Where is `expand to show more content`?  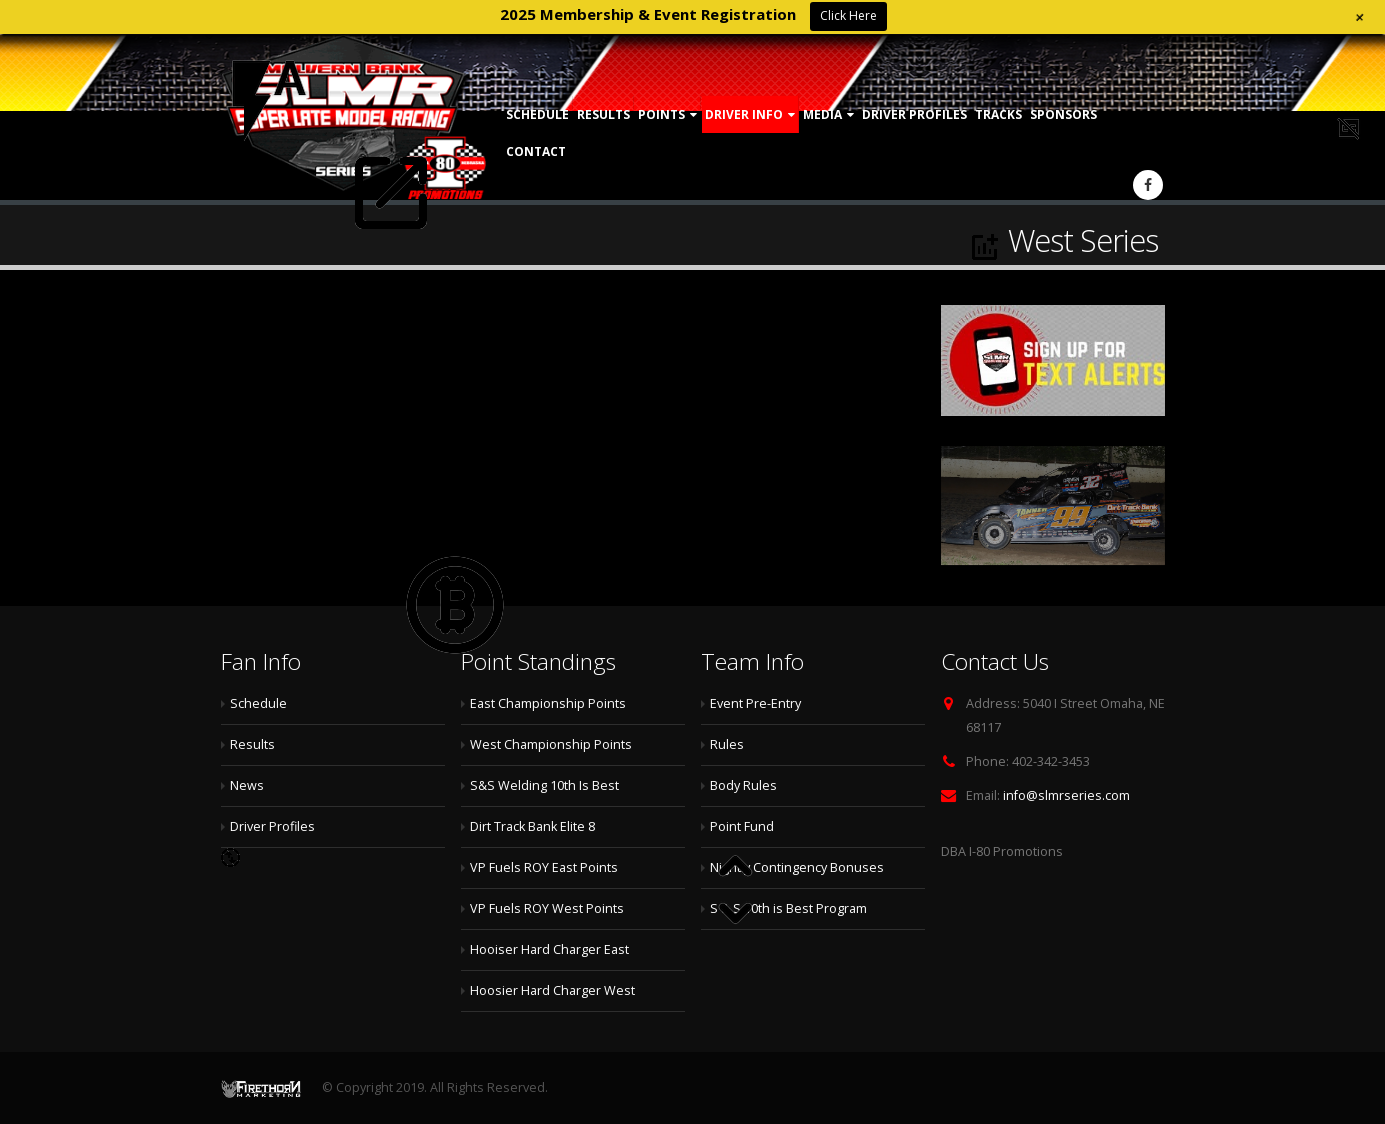 expand to show more content is located at coordinates (735, 889).